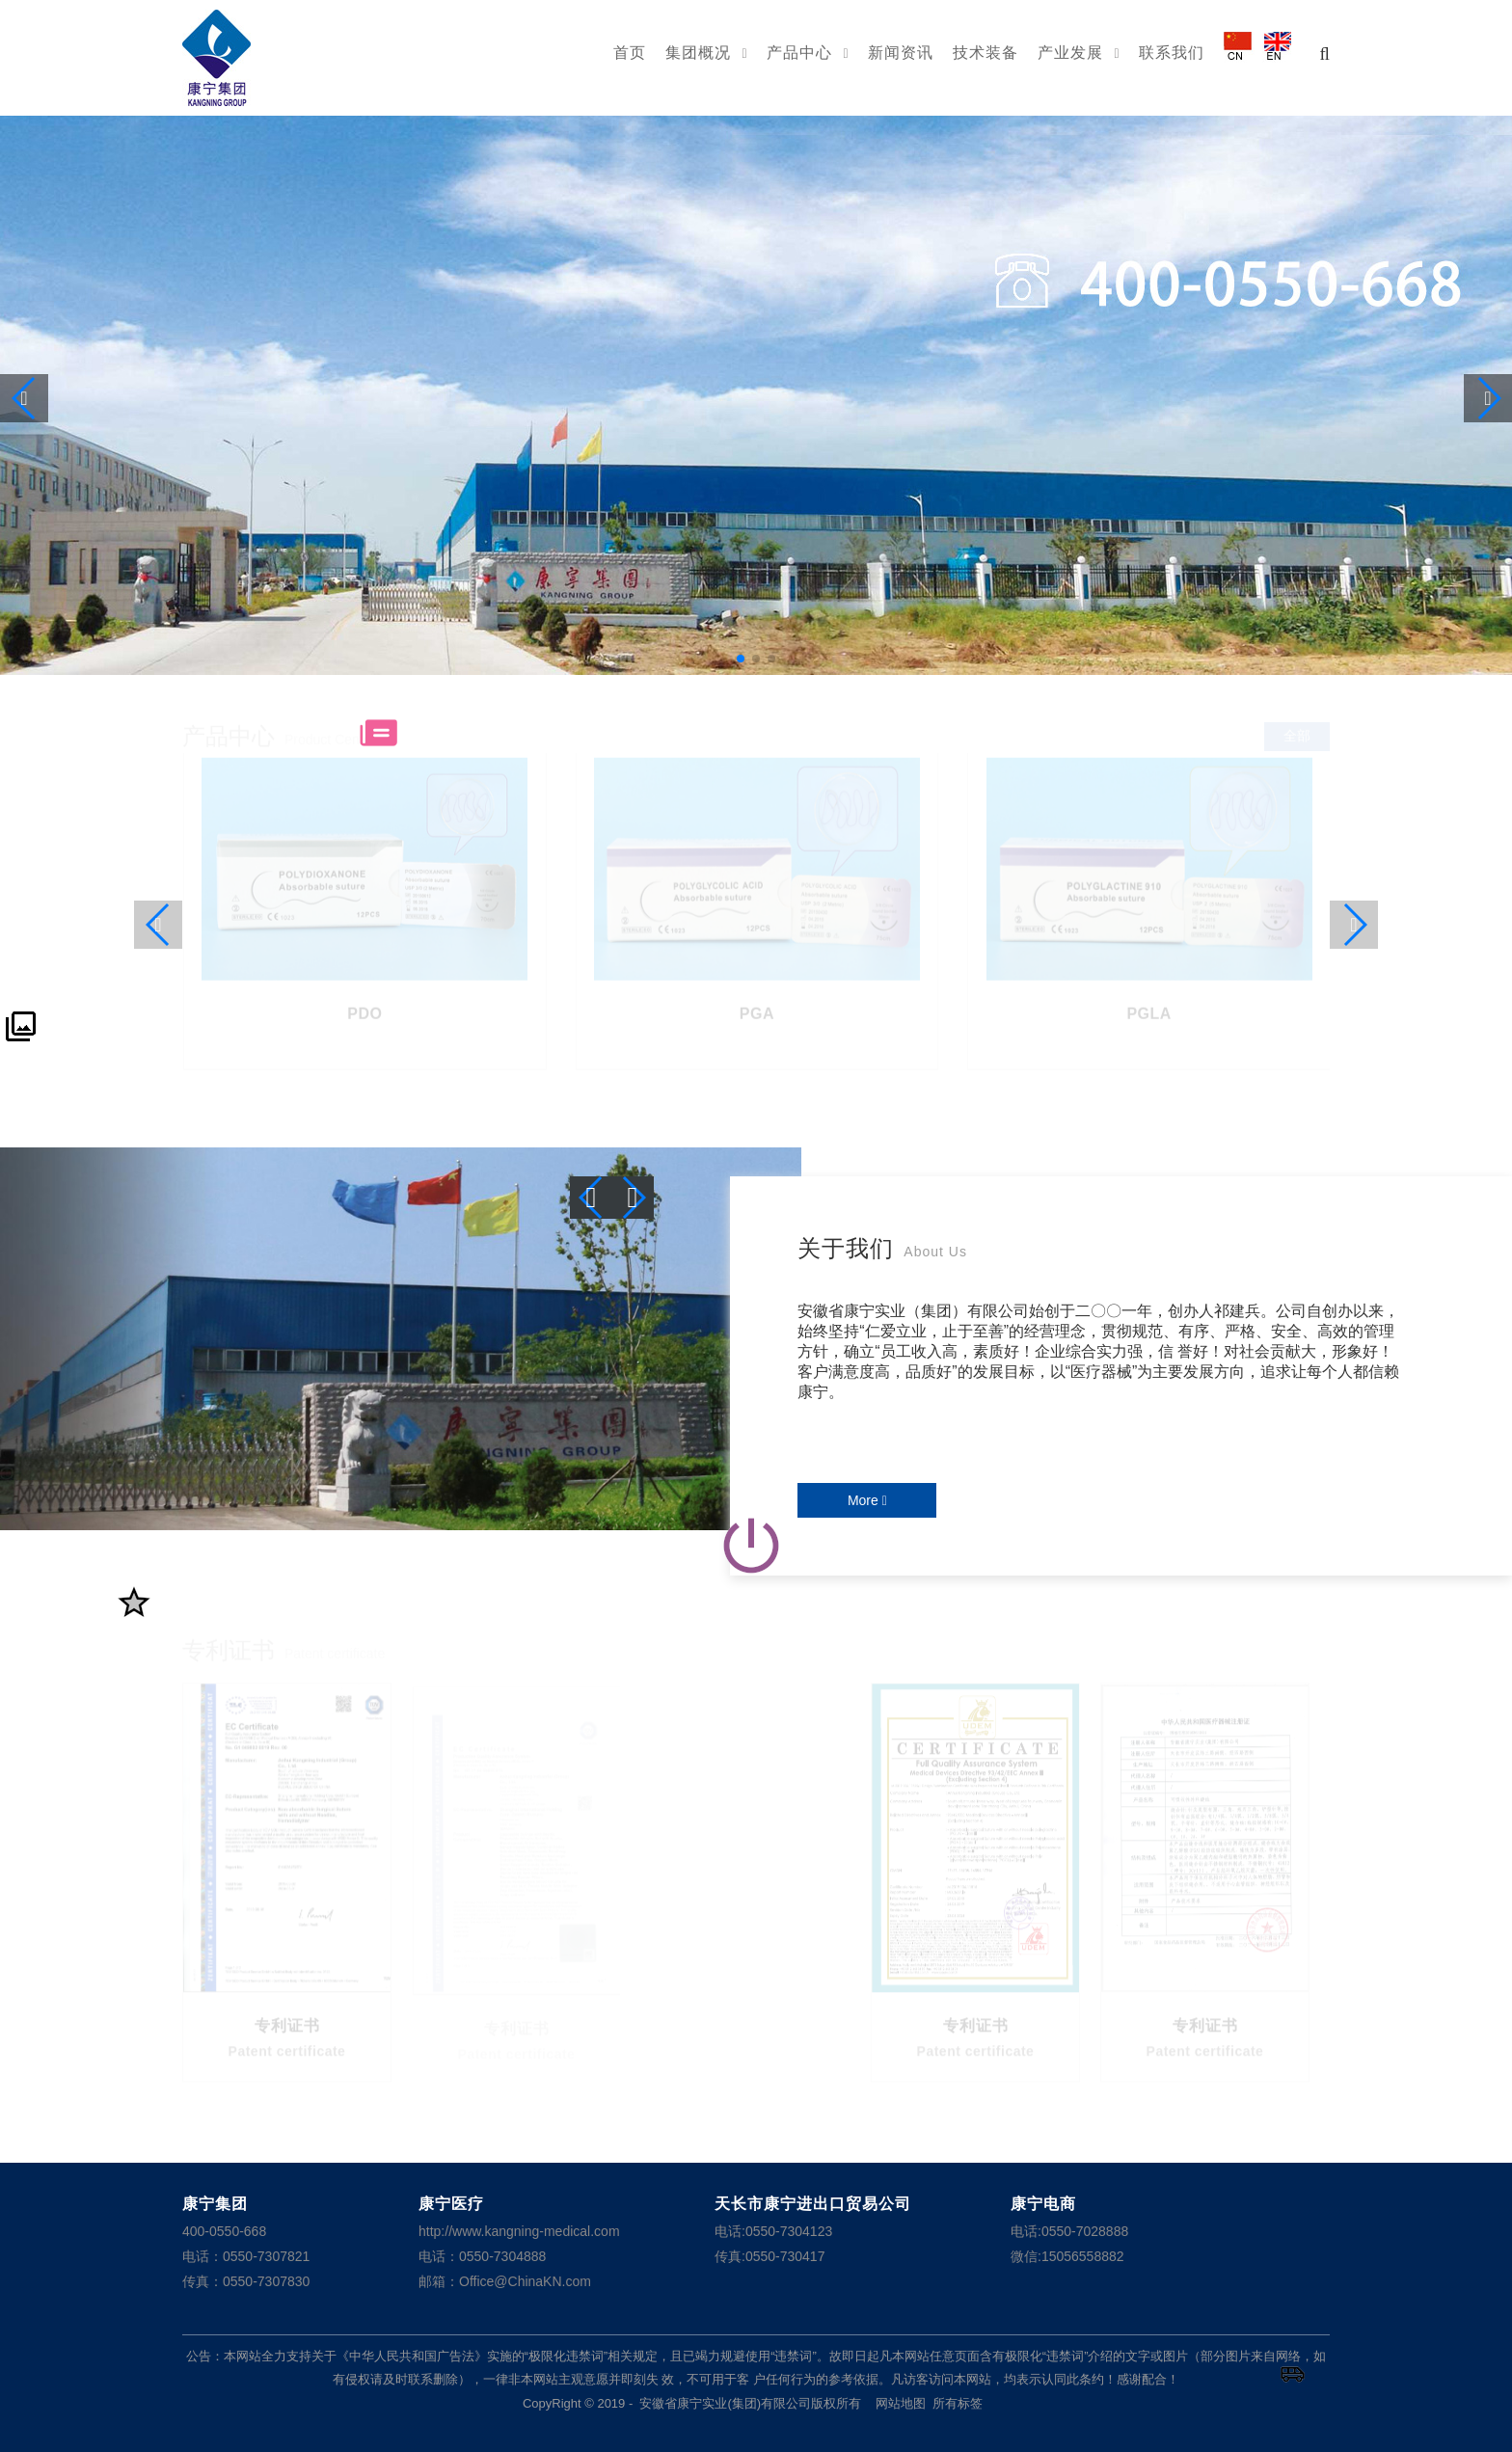  Describe the element at coordinates (1292, 2374) in the screenshot. I see `access airport shuttle services` at that location.